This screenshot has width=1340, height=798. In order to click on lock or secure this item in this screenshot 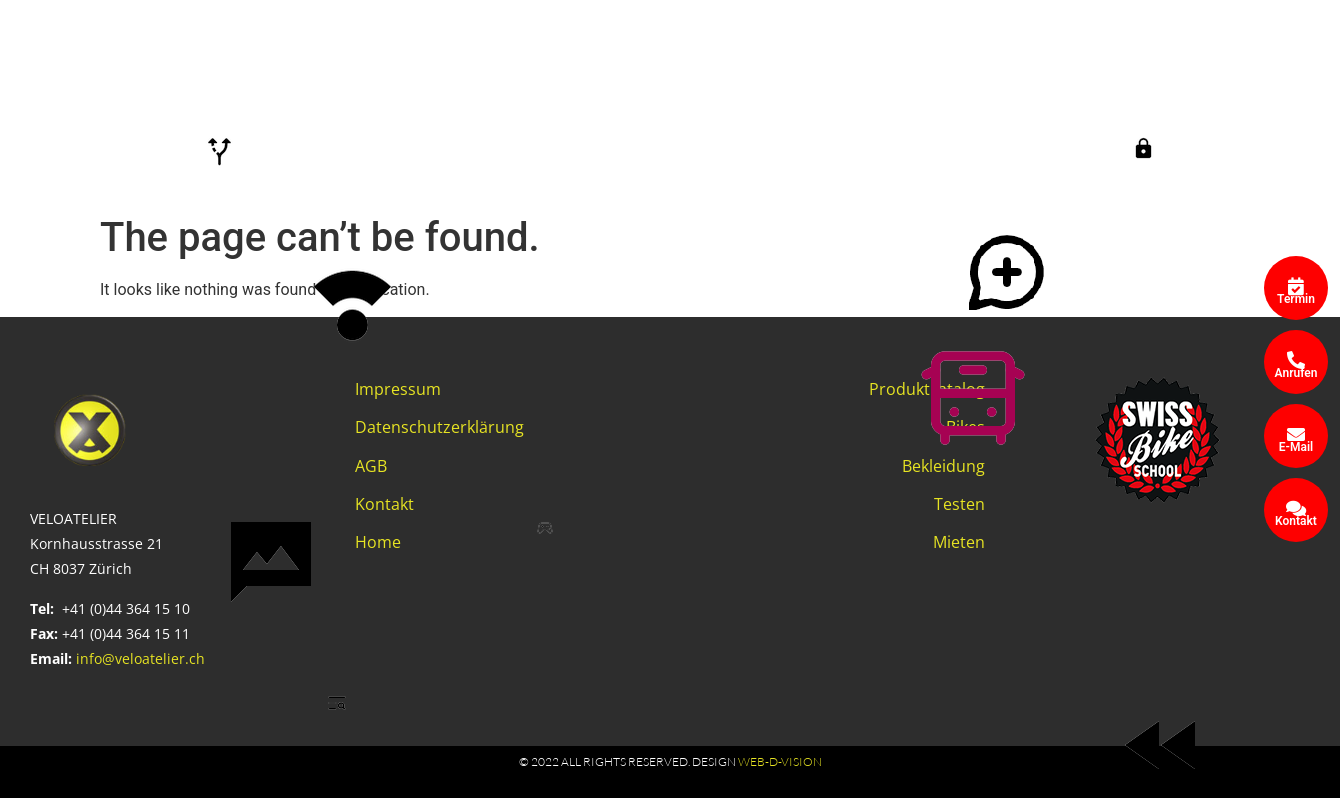, I will do `click(1143, 148)`.